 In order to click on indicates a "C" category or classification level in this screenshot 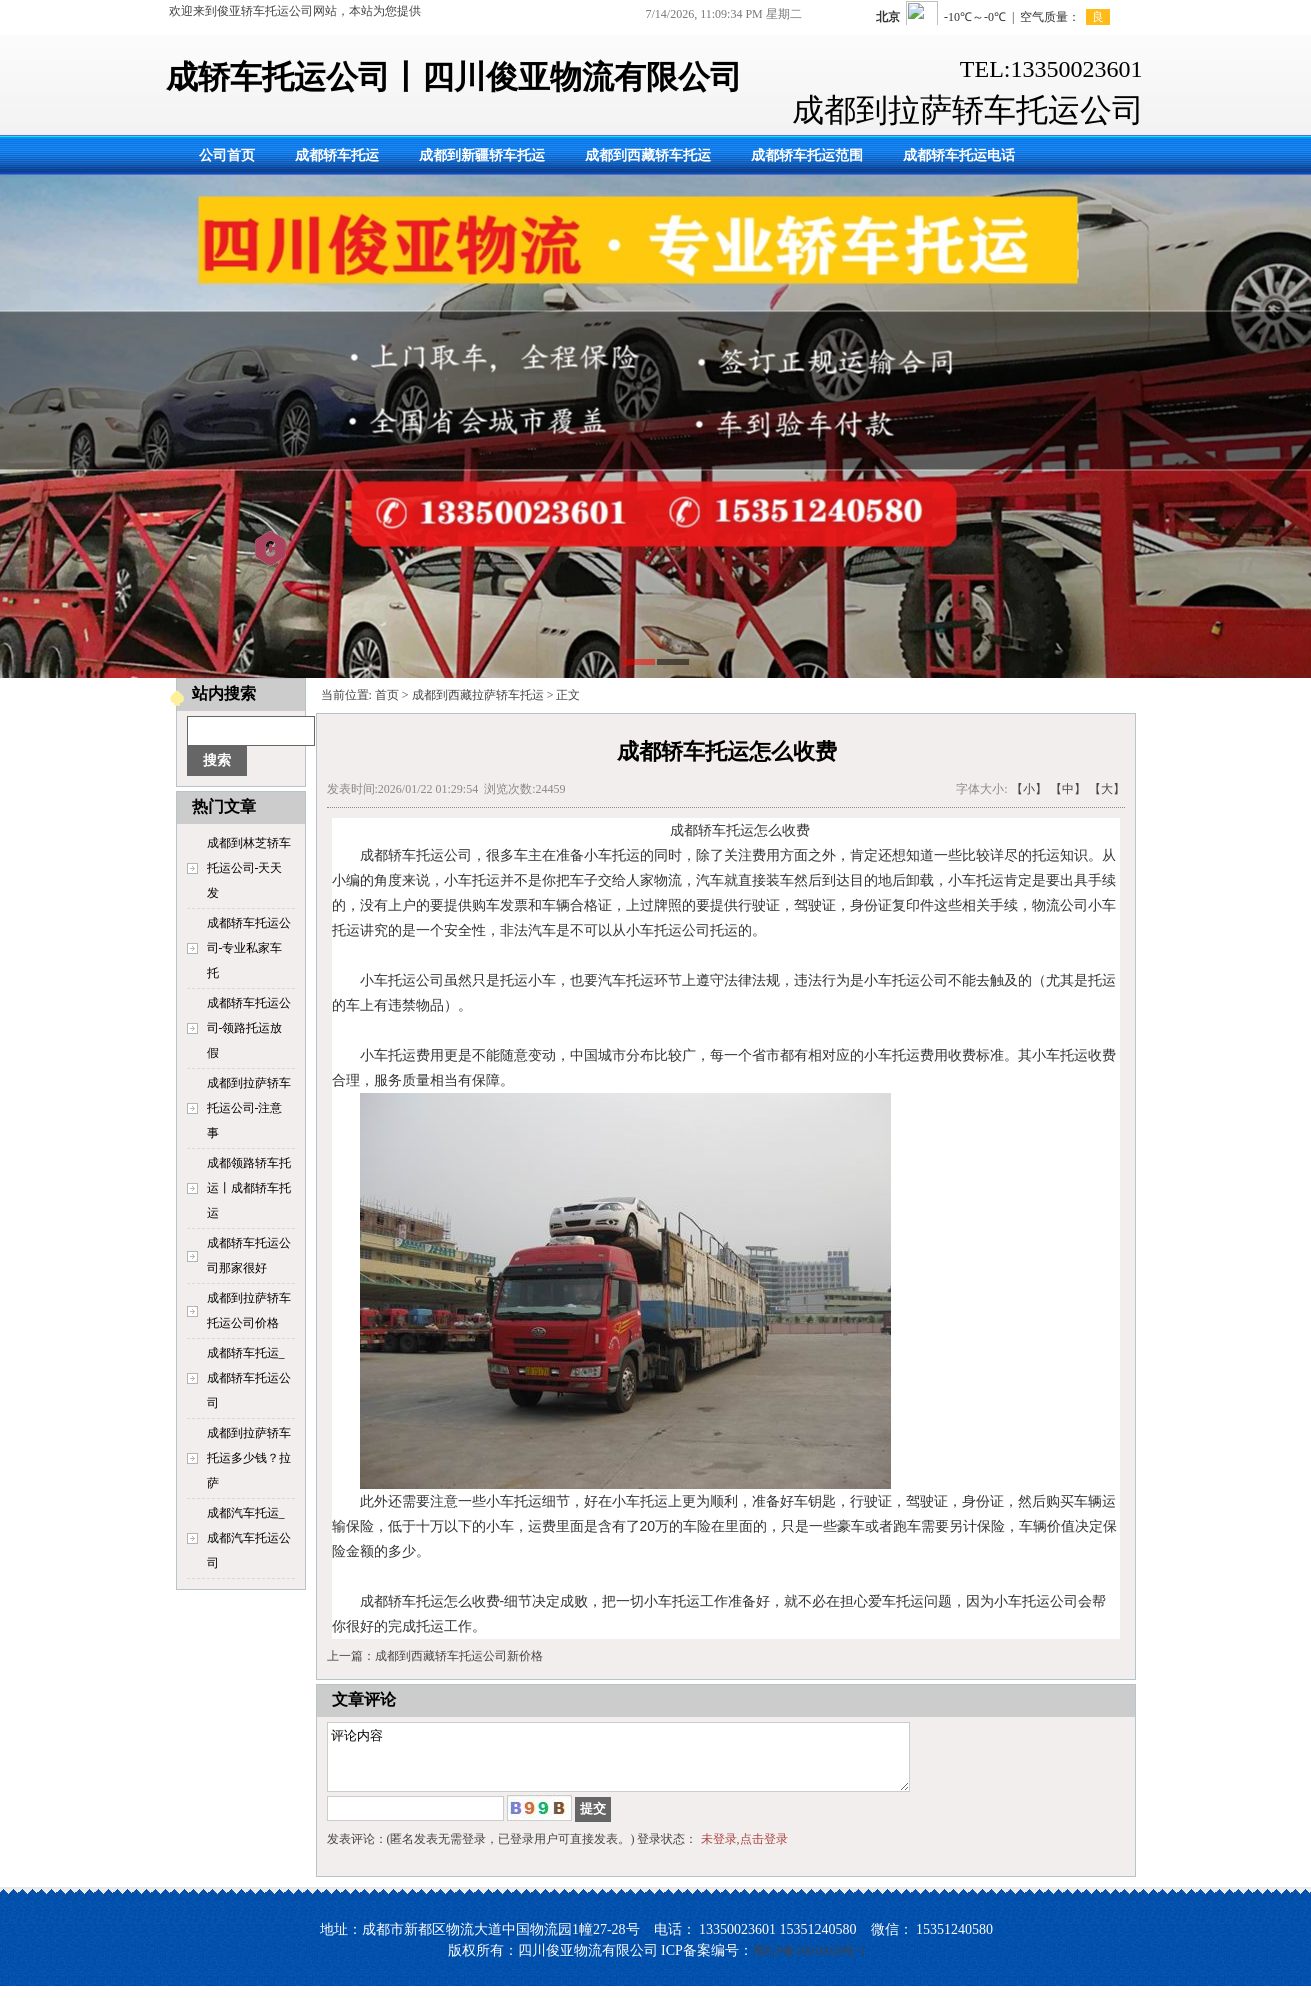, I will do `click(270, 548)`.